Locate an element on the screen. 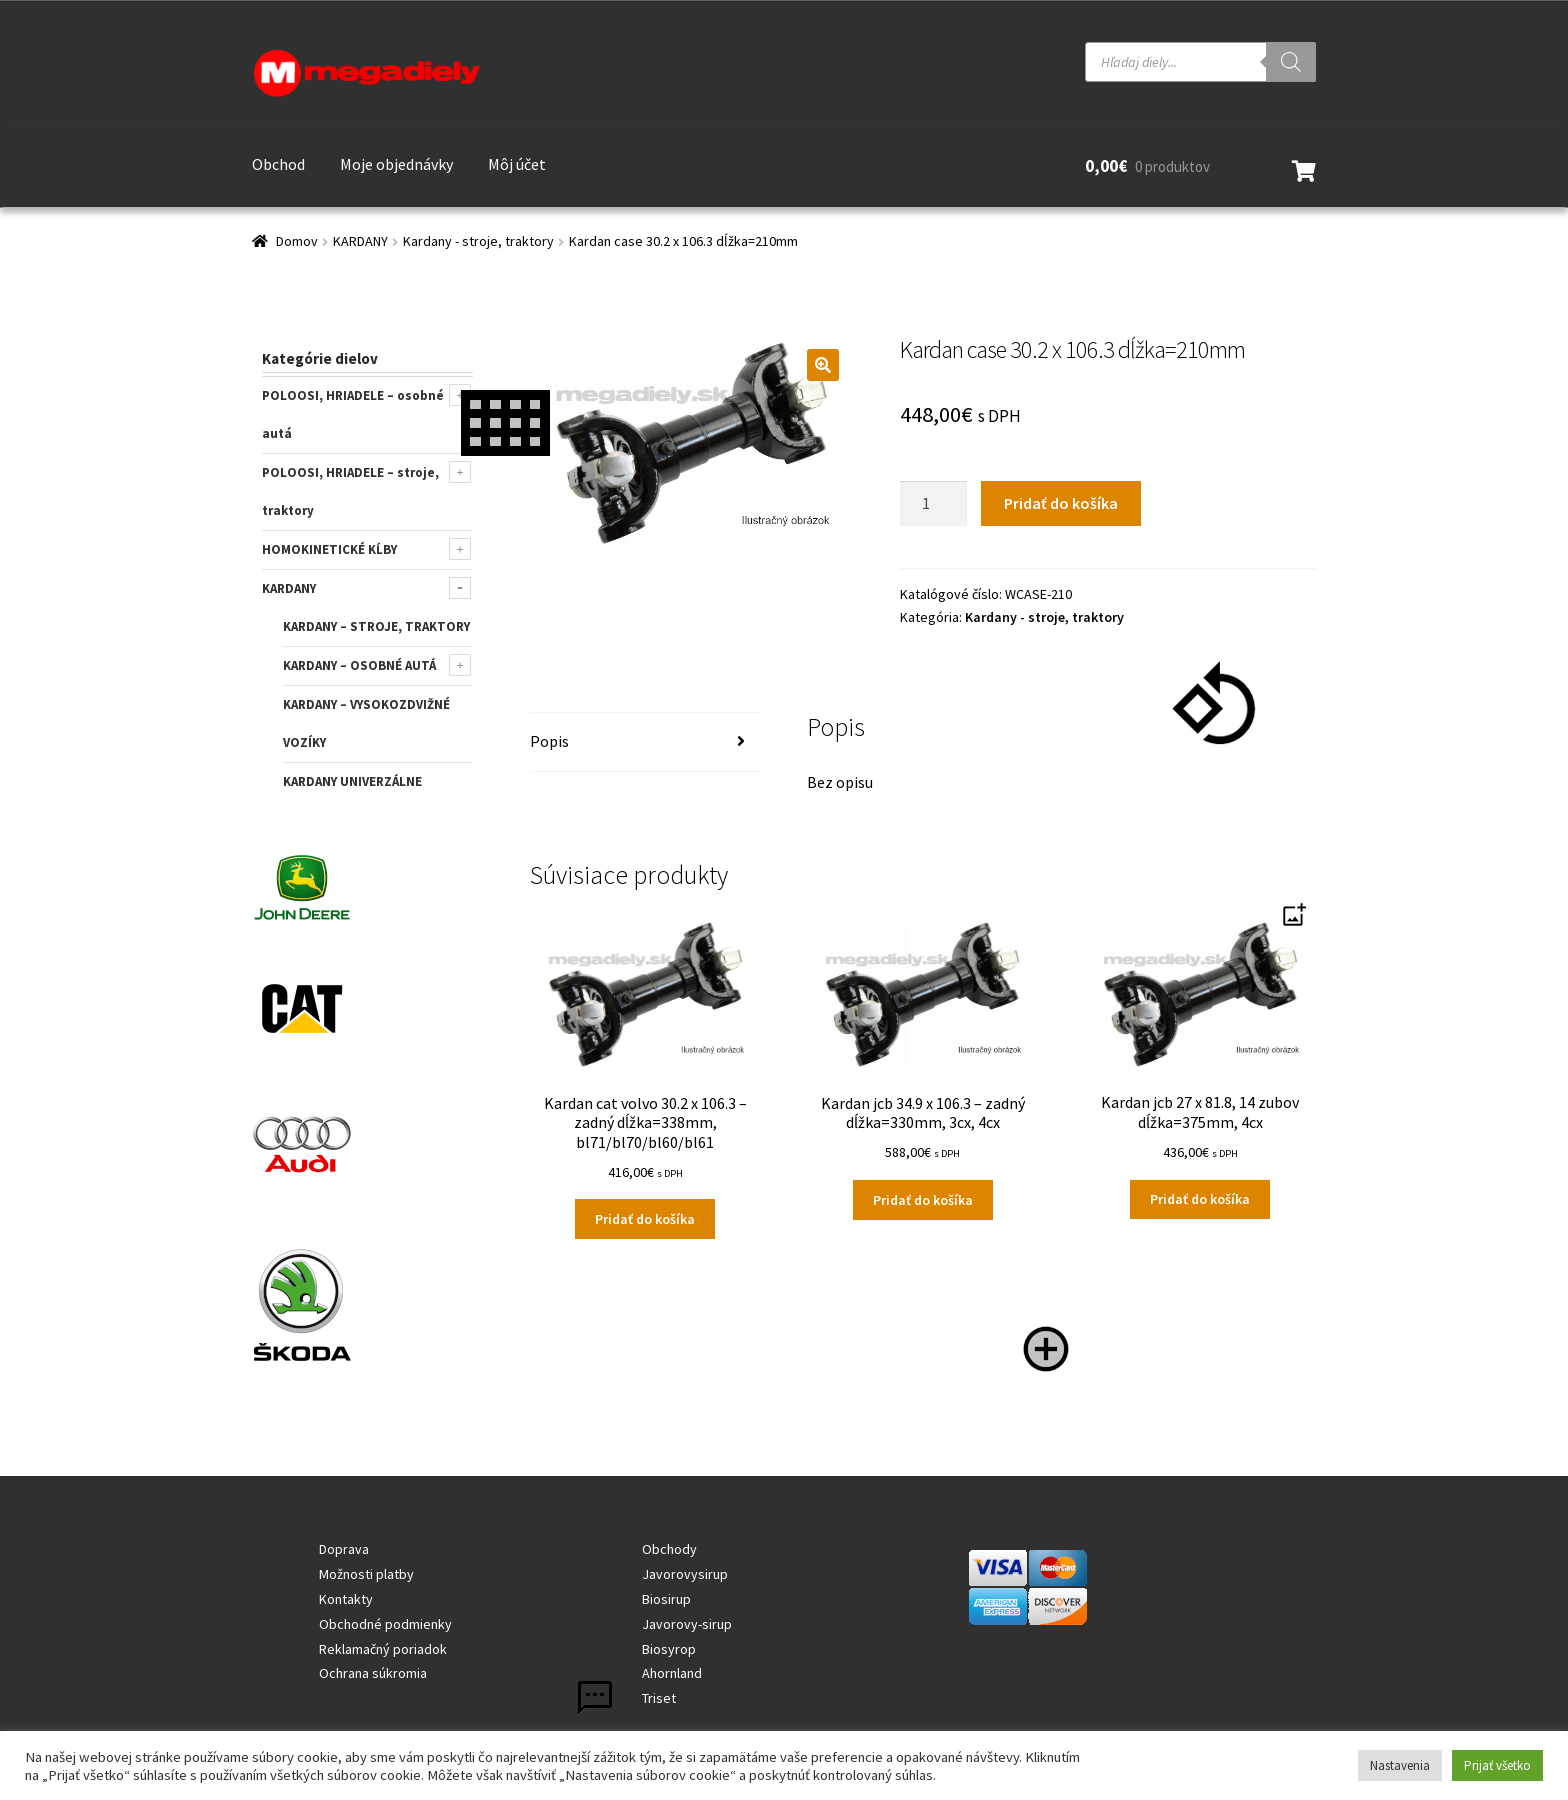  add a new photo to the gallery is located at coordinates (1294, 915).